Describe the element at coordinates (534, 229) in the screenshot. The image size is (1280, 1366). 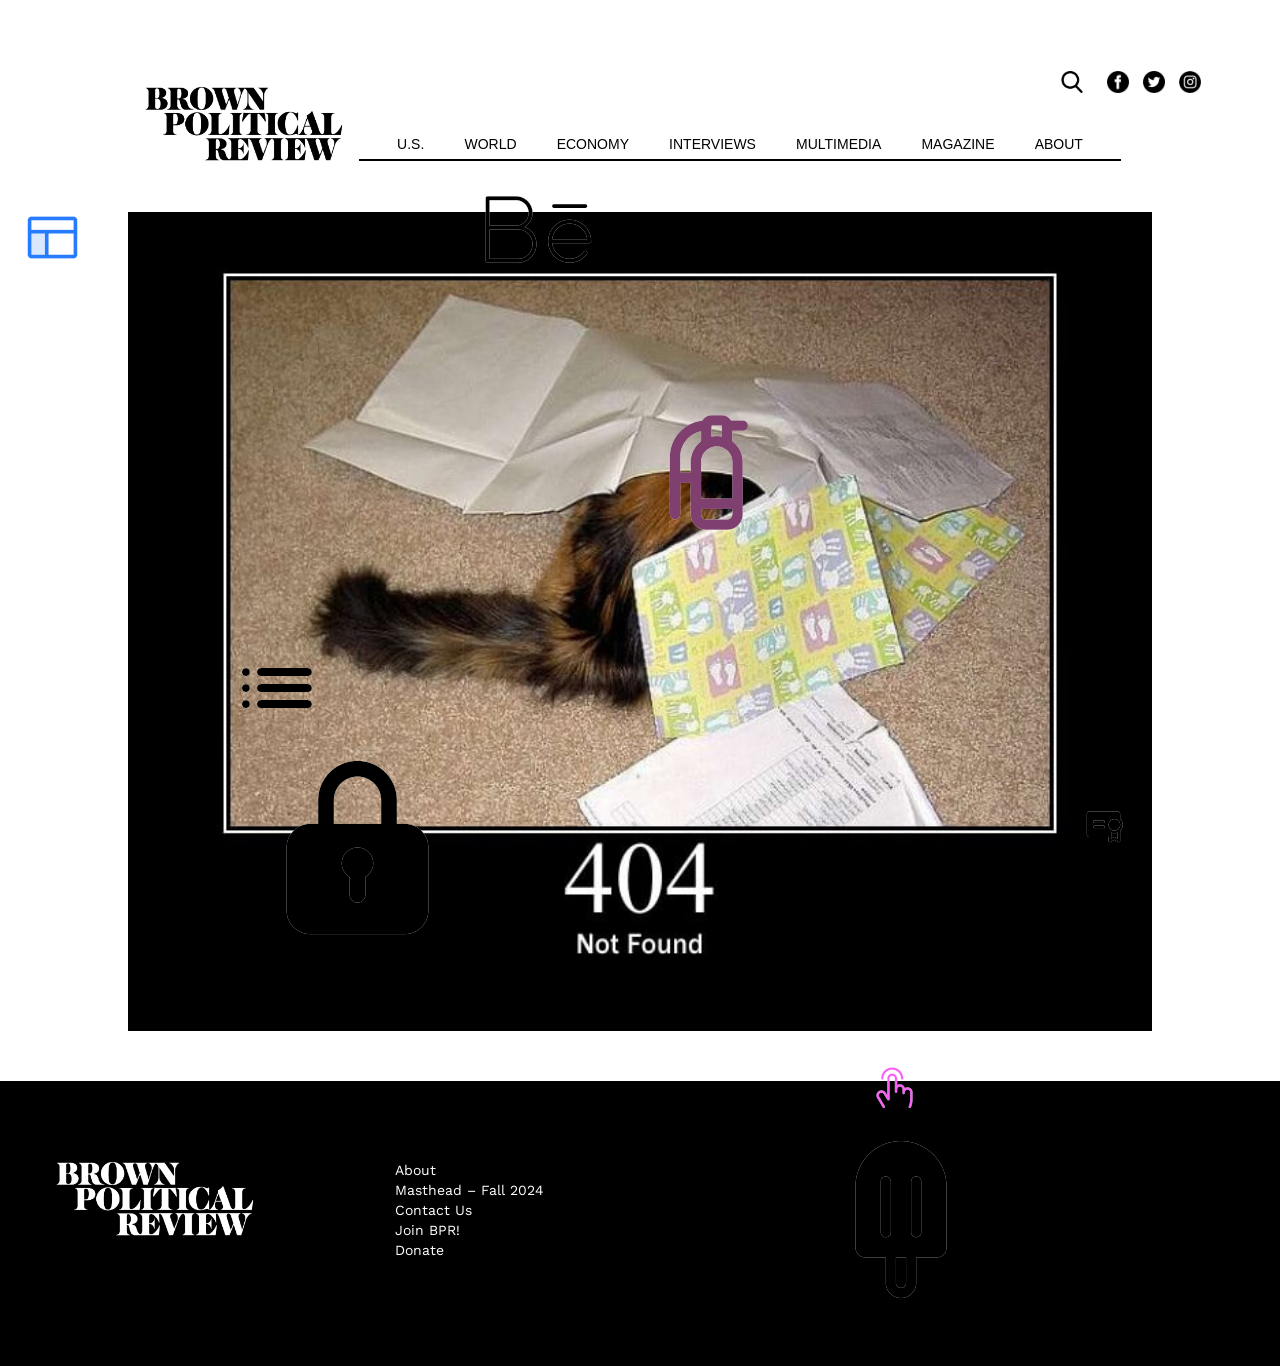
I see `view behance portfolio` at that location.